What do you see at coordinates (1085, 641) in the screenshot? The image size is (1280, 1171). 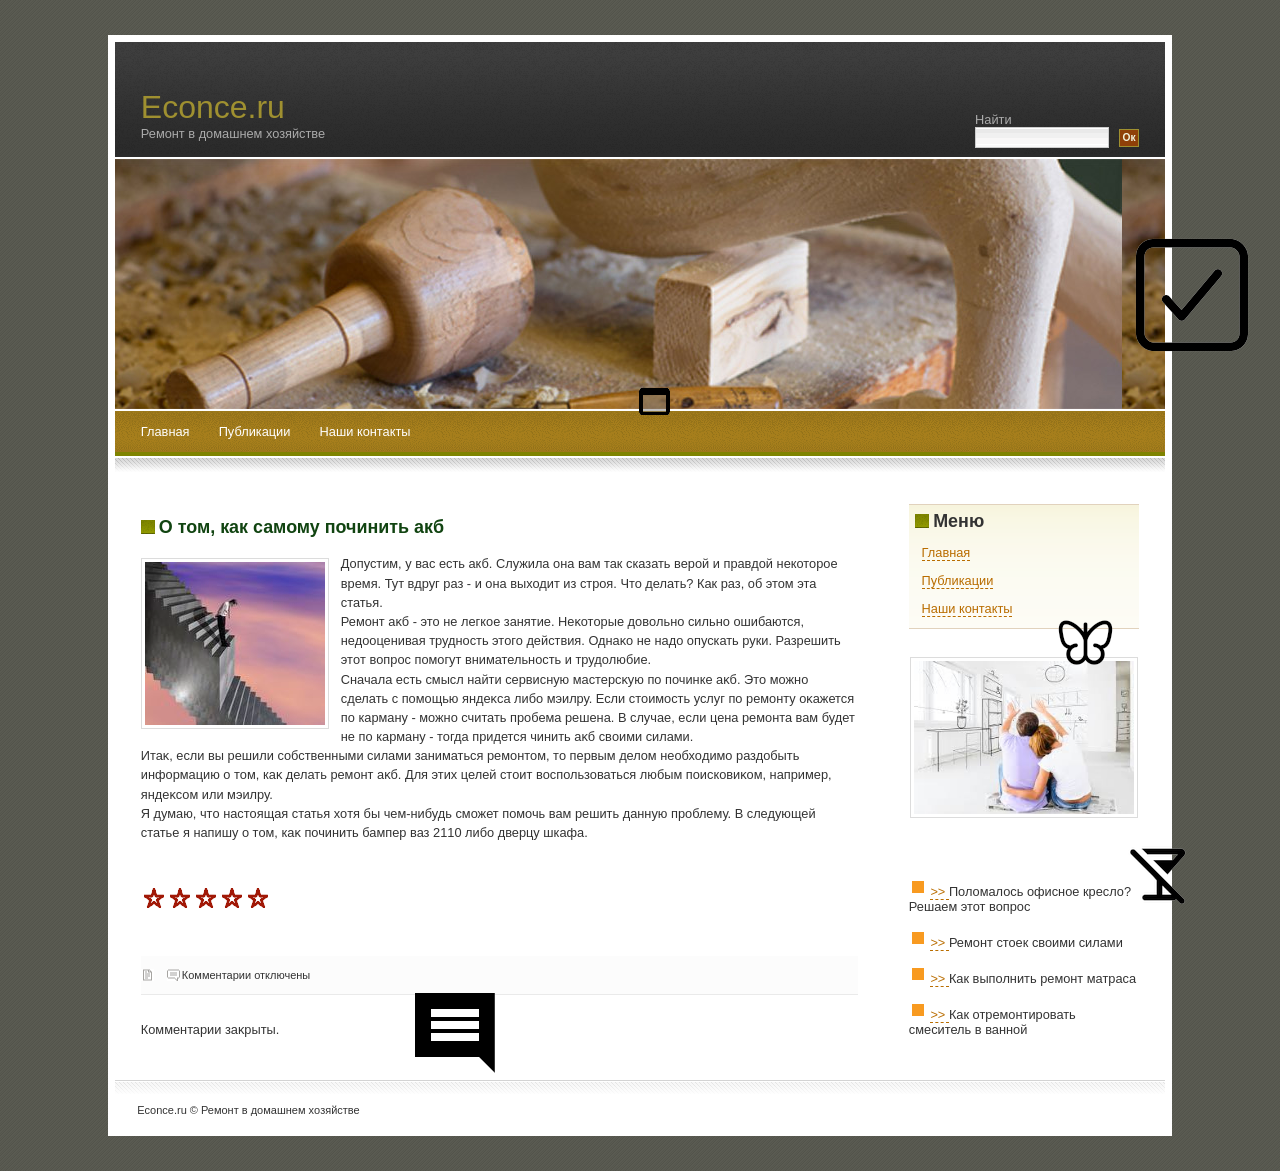 I see `indicates a nature or wildlife category` at bounding box center [1085, 641].